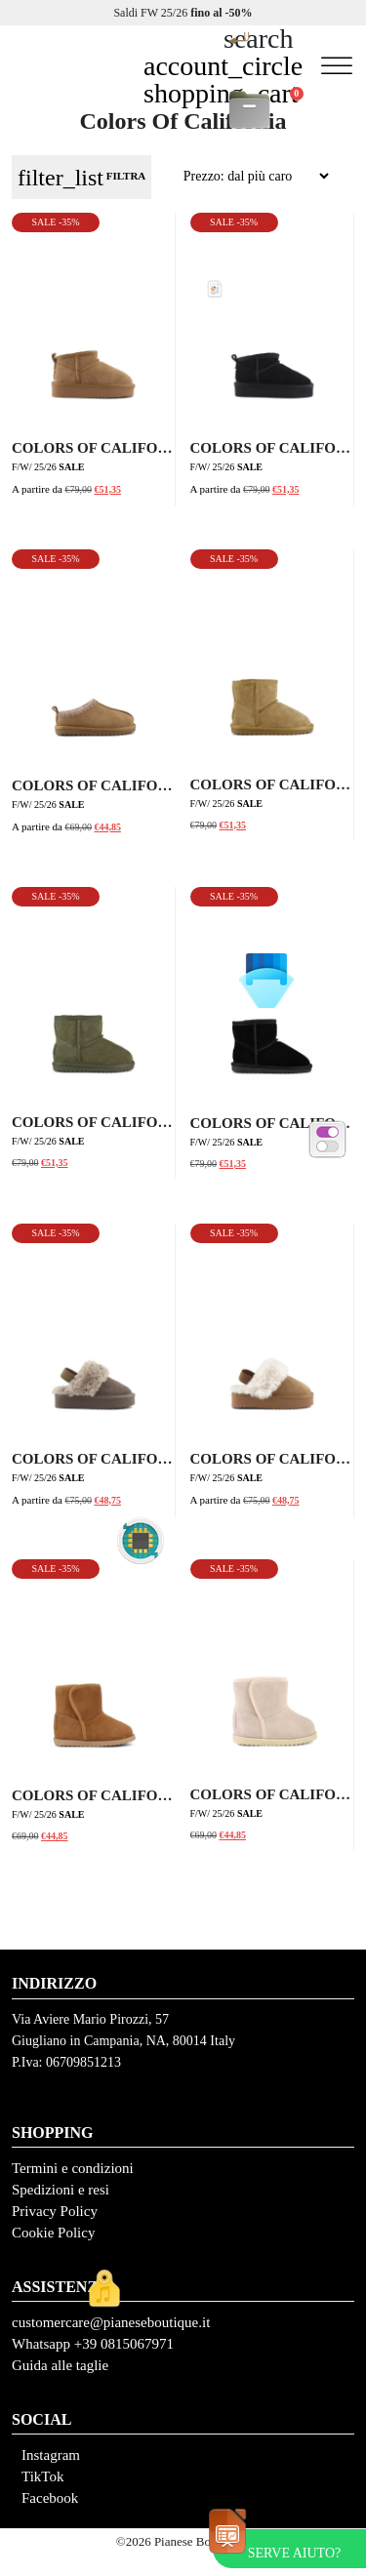 Image resolution: width=366 pixels, height=2576 pixels. I want to click on open the file manager application, so click(249, 109).